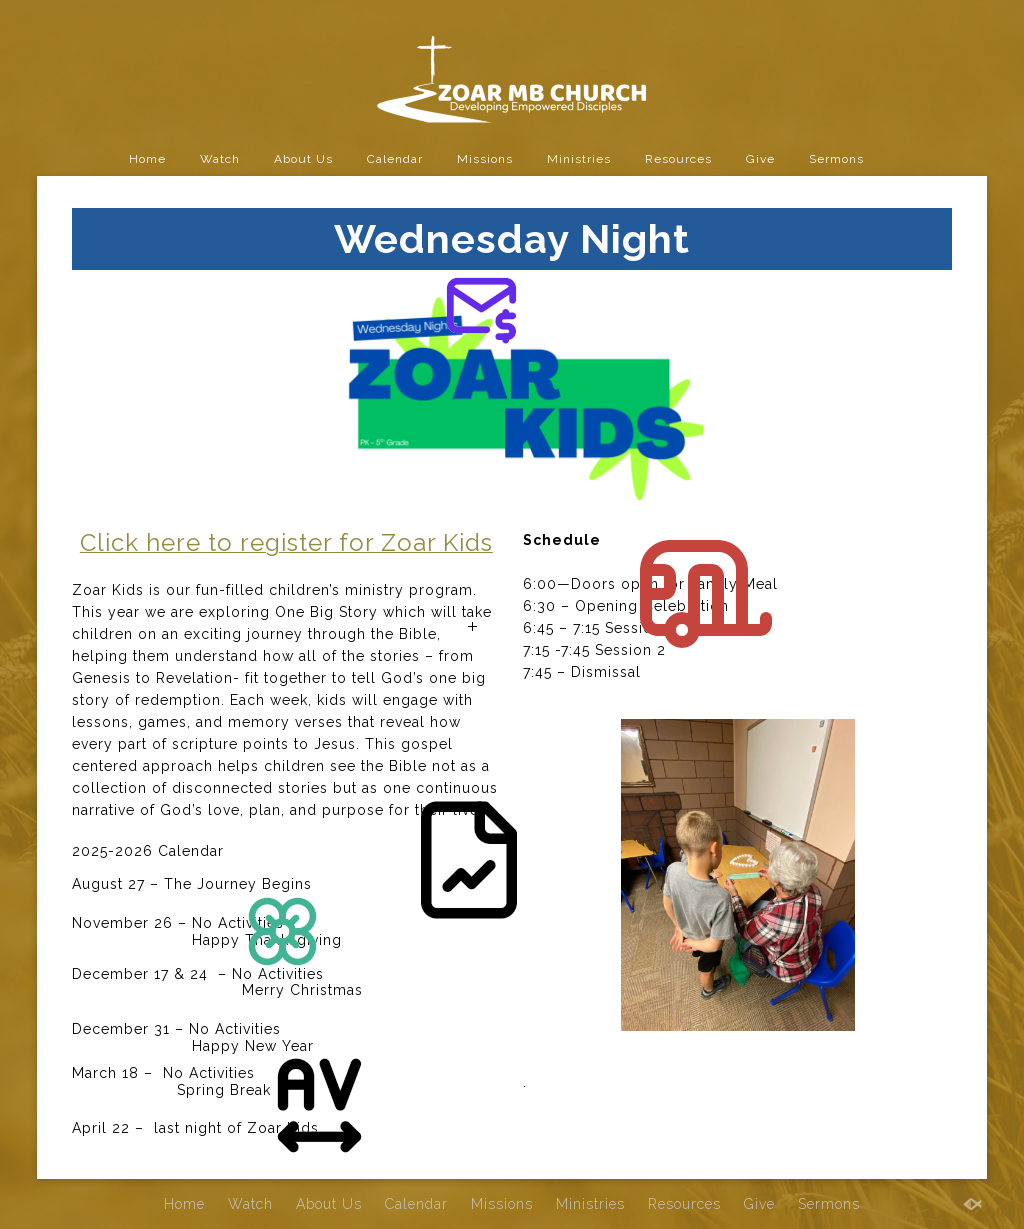 Image resolution: width=1024 pixels, height=1229 pixels. Describe the element at coordinates (319, 1105) in the screenshot. I see `adjust letter spacing in text` at that location.